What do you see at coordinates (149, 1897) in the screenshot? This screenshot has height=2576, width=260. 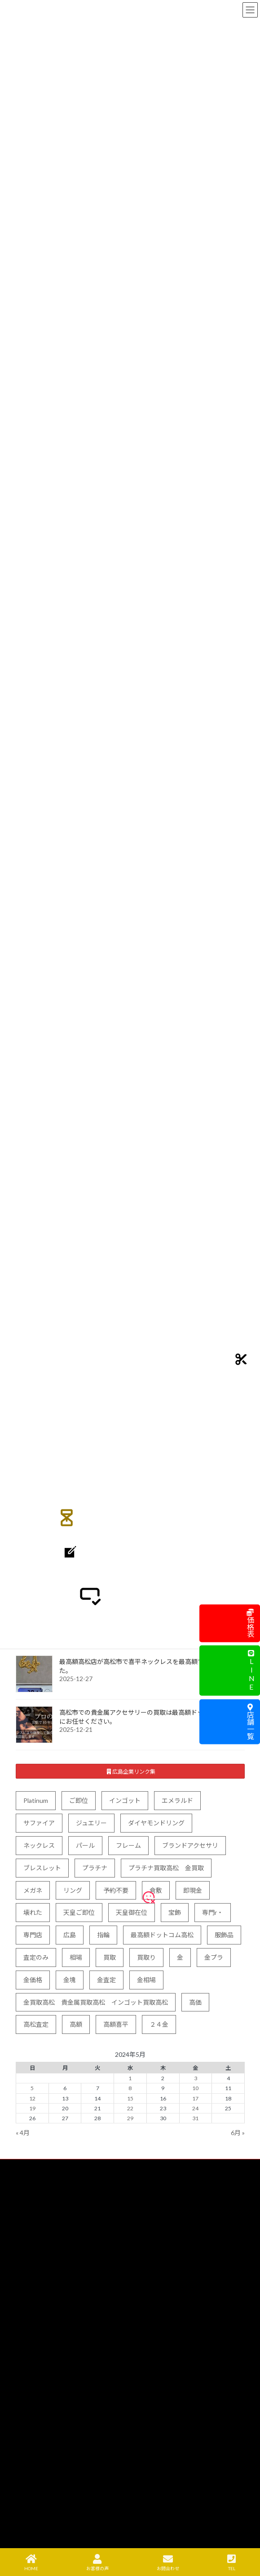 I see `remove or cancel a mood/reaction` at bounding box center [149, 1897].